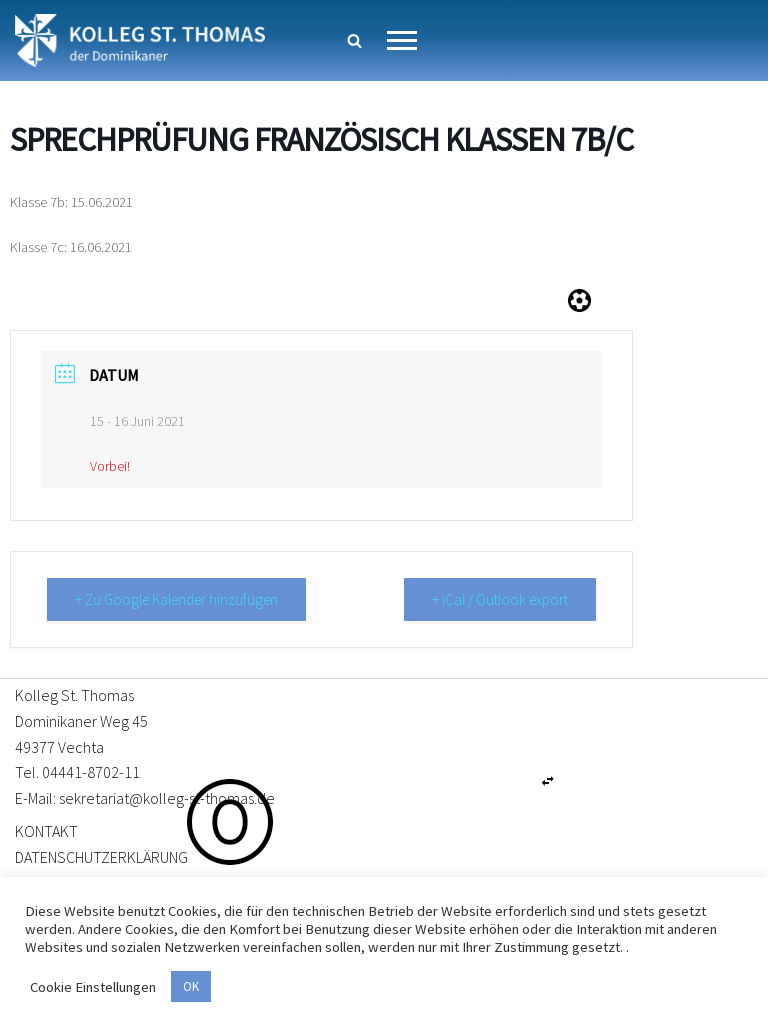 Image resolution: width=768 pixels, height=1032 pixels. I want to click on swap or exchange items, so click(548, 781).